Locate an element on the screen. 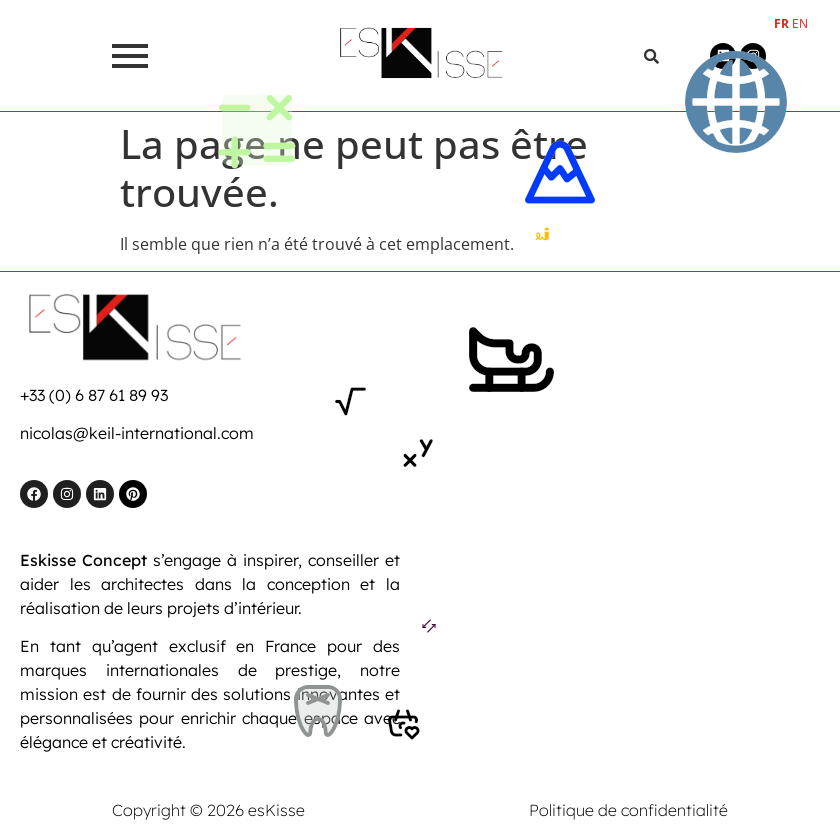  add item to favorites or wishlist is located at coordinates (403, 723).